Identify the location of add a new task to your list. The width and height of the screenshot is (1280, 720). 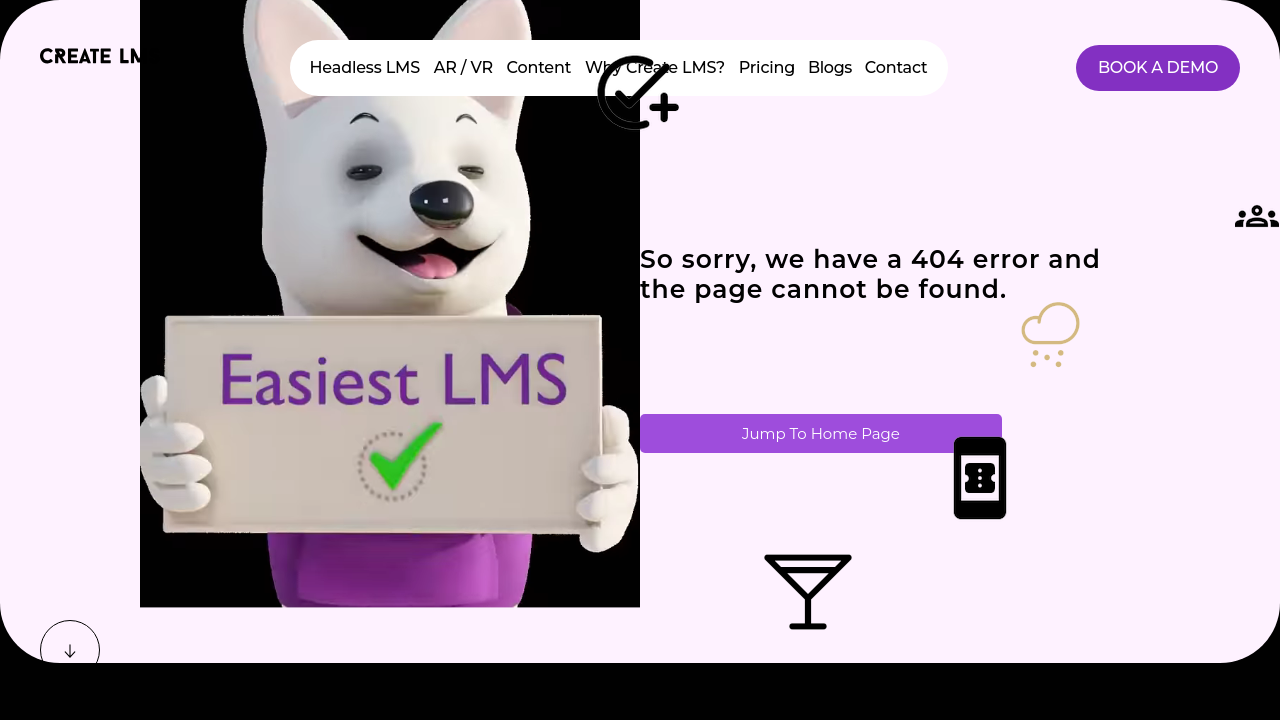
(634, 92).